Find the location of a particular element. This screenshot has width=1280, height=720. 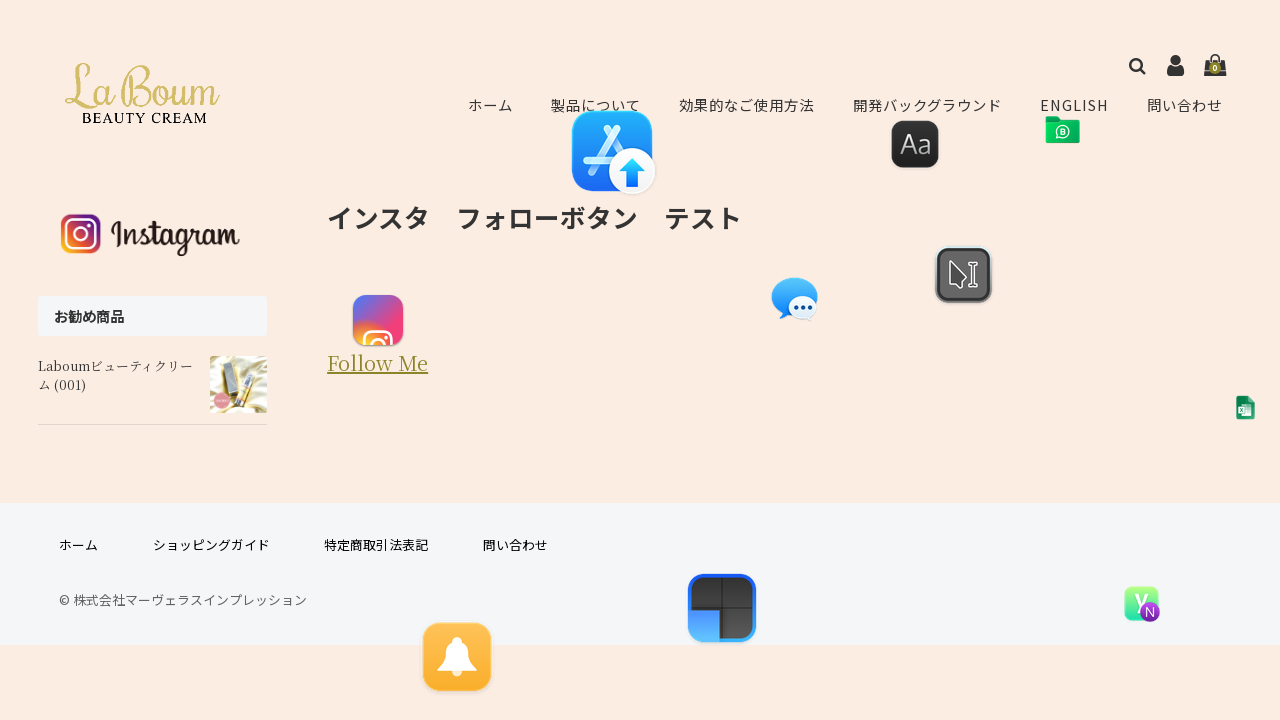

open messages or chat application is located at coordinates (794, 298).